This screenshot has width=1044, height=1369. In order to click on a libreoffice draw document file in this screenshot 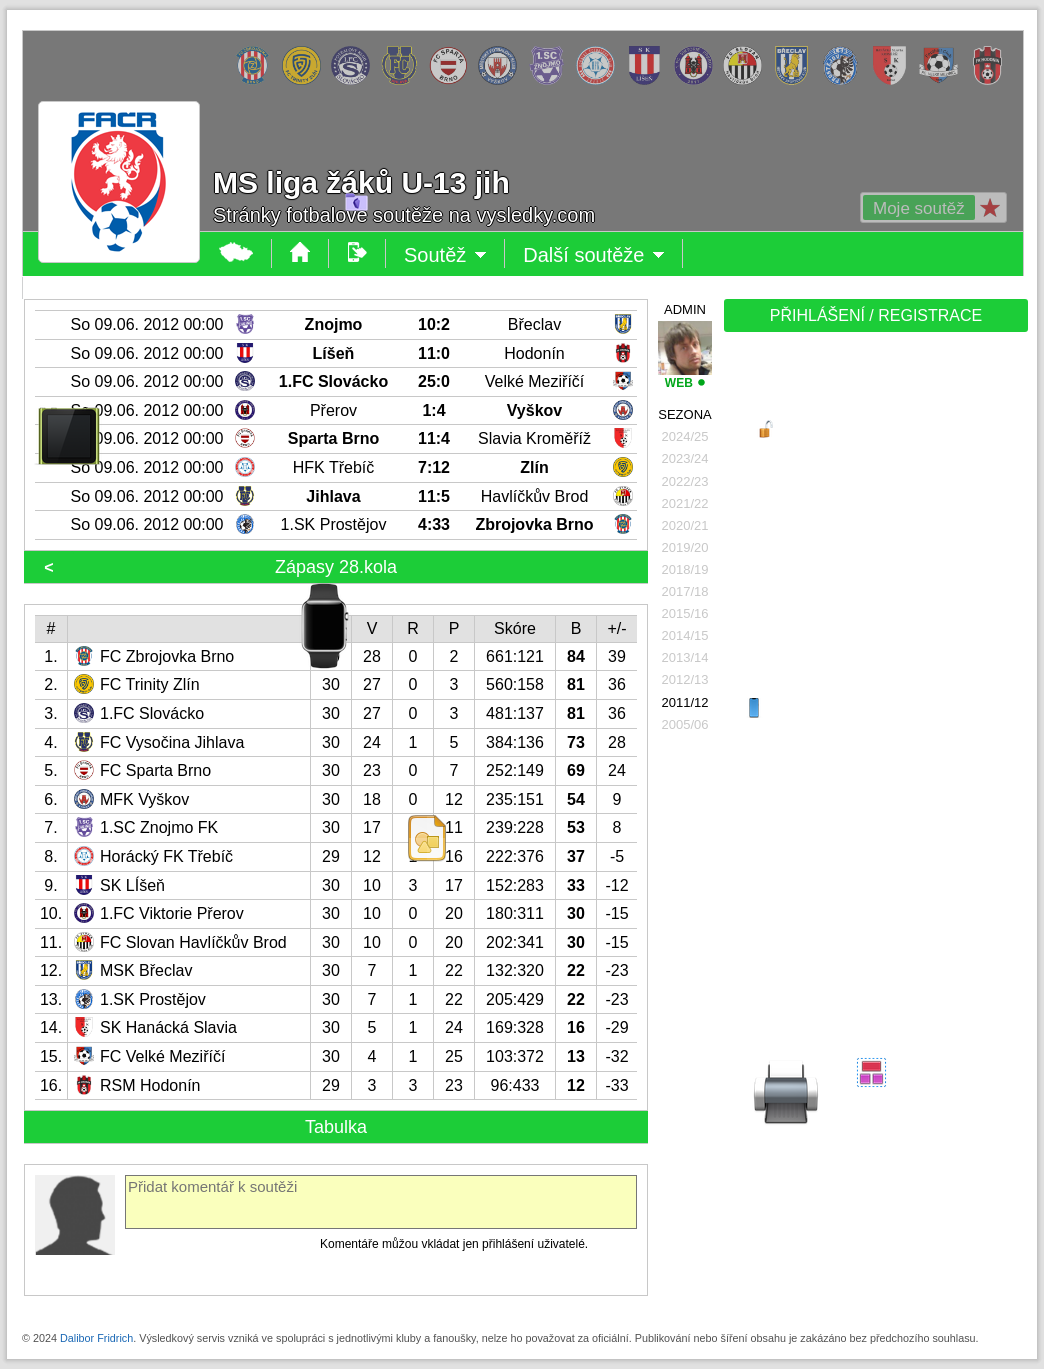, I will do `click(427, 838)`.